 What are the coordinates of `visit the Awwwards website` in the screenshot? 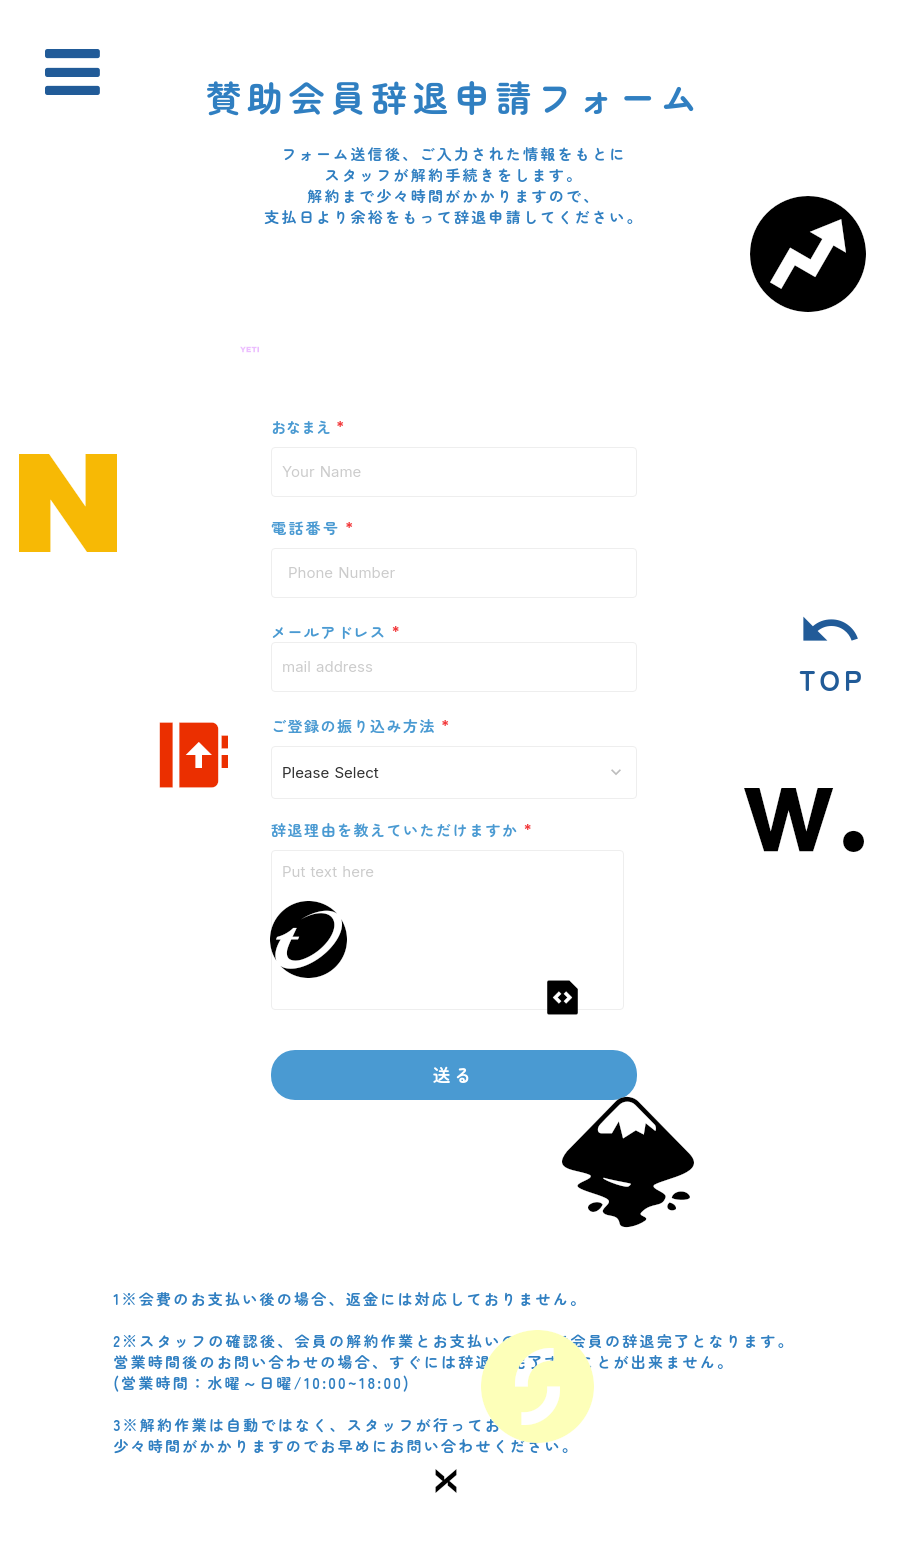 It's located at (804, 820).